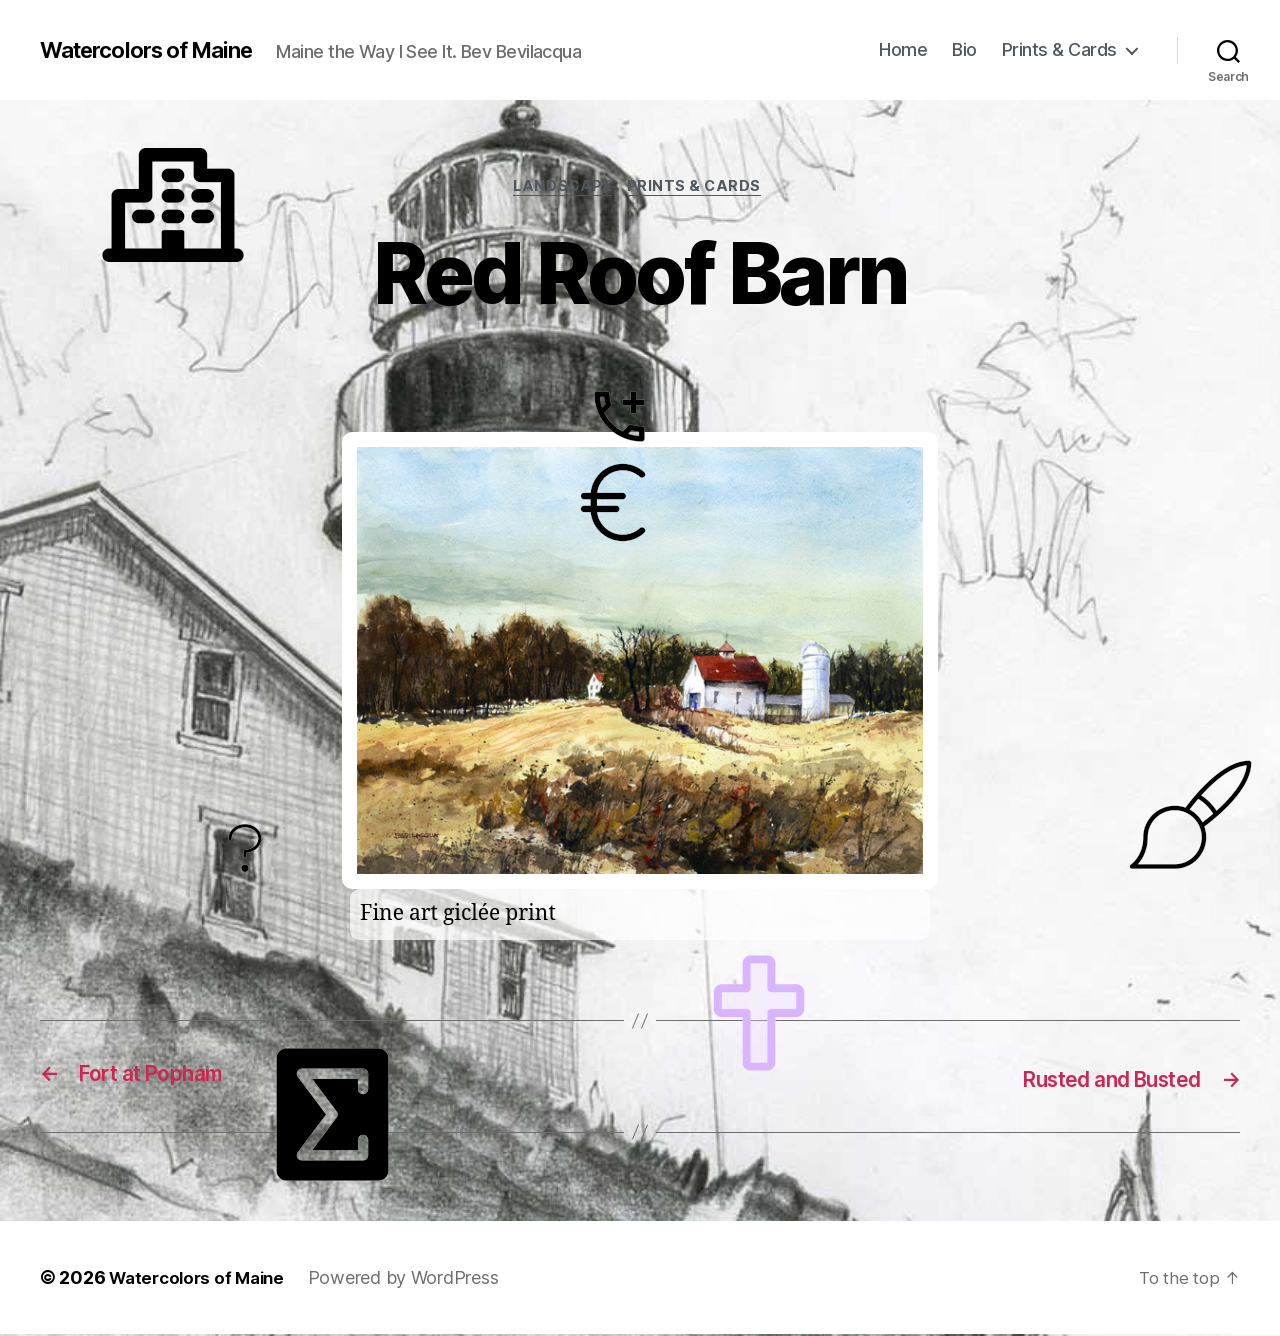 This screenshot has width=1280, height=1336. Describe the element at coordinates (173, 205) in the screenshot. I see `view apartment or residential building details` at that location.